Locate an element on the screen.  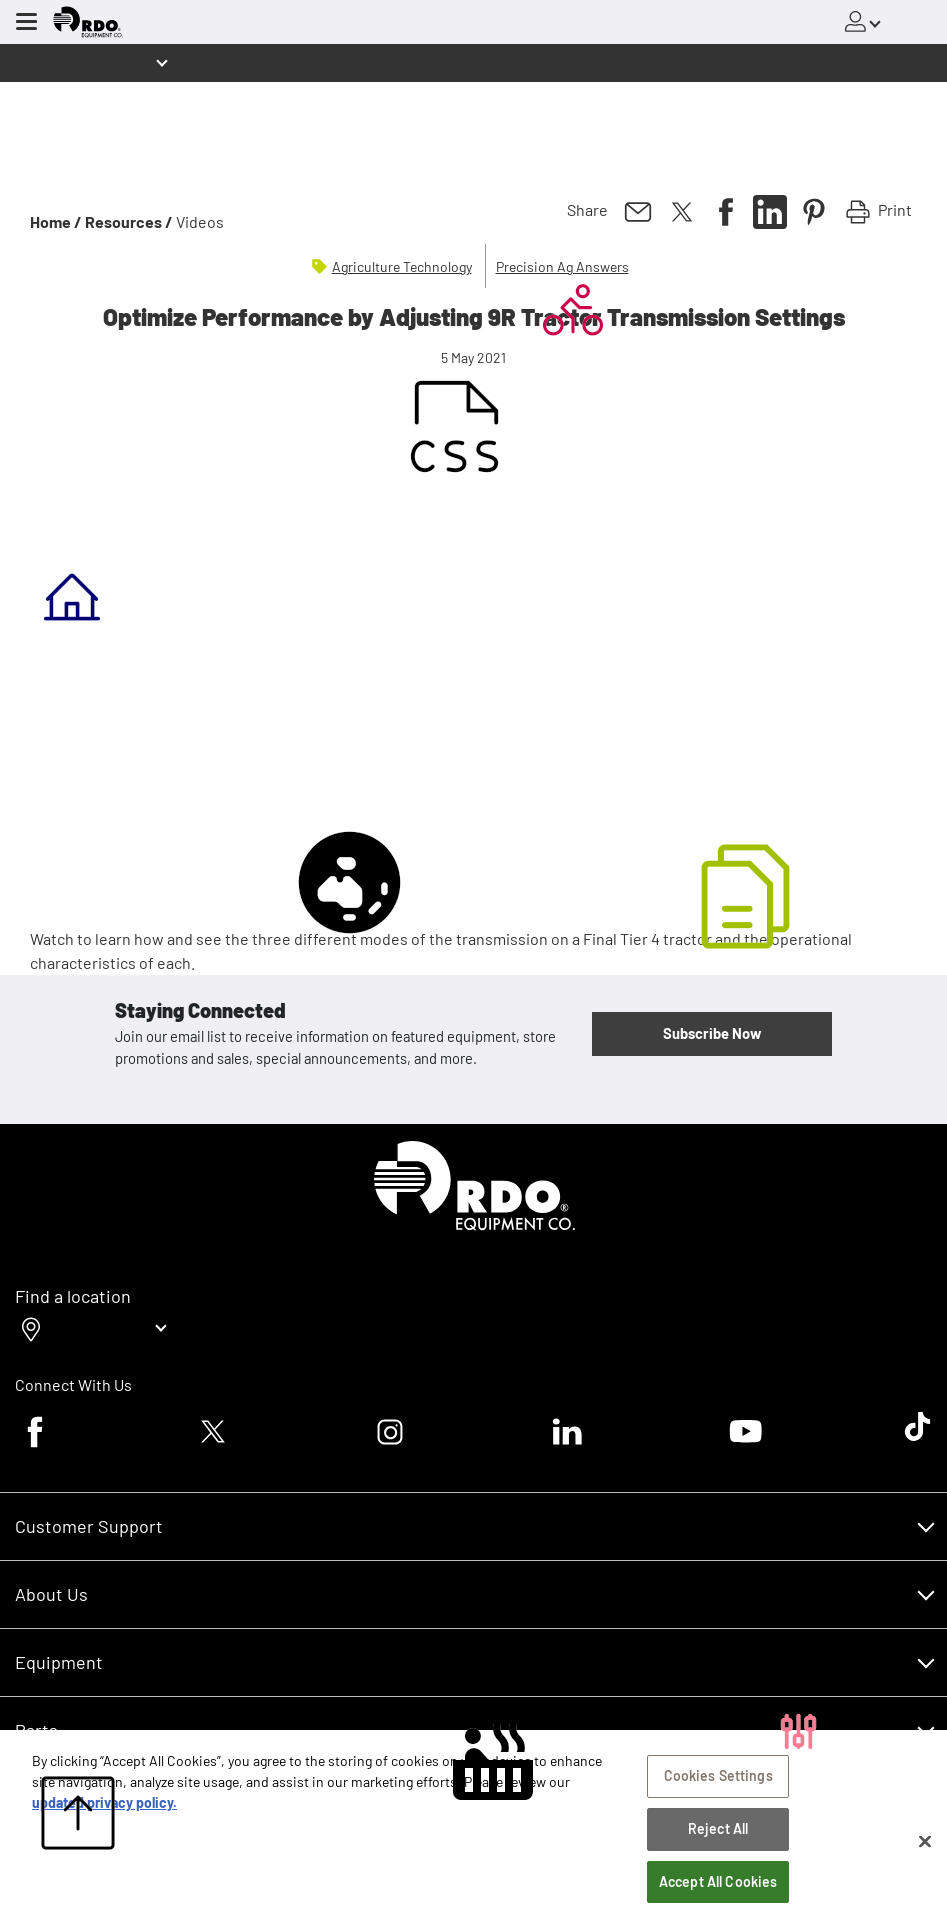
select cycling as transportation mode is located at coordinates (573, 312).